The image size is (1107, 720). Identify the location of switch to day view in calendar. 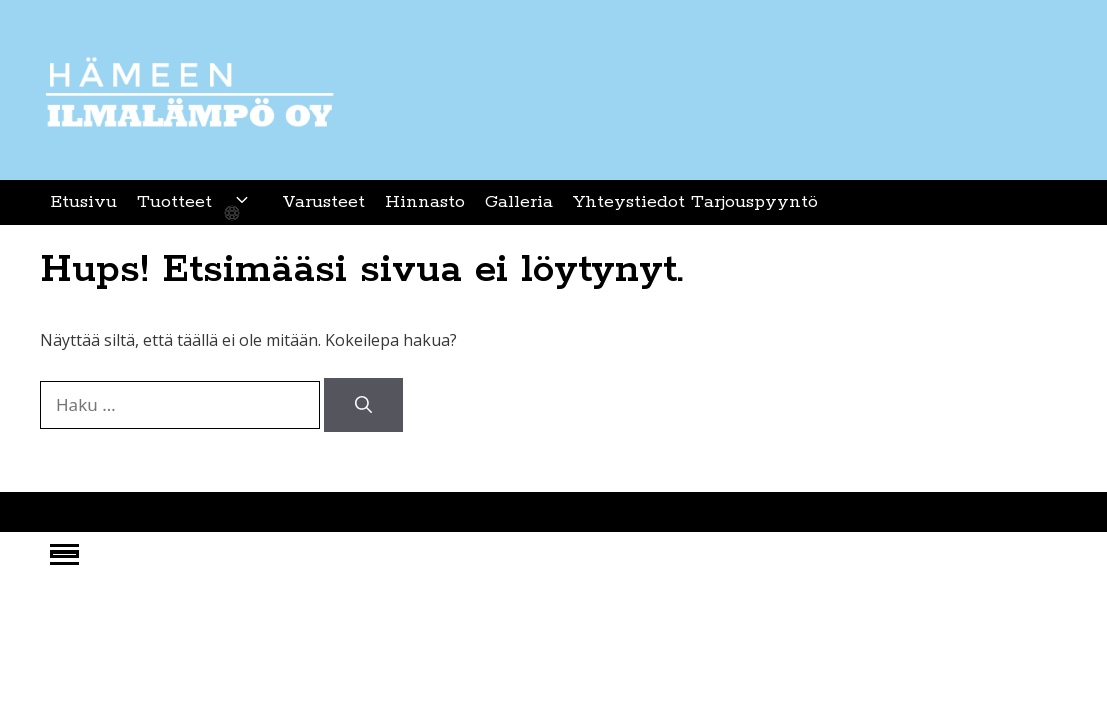
(64, 553).